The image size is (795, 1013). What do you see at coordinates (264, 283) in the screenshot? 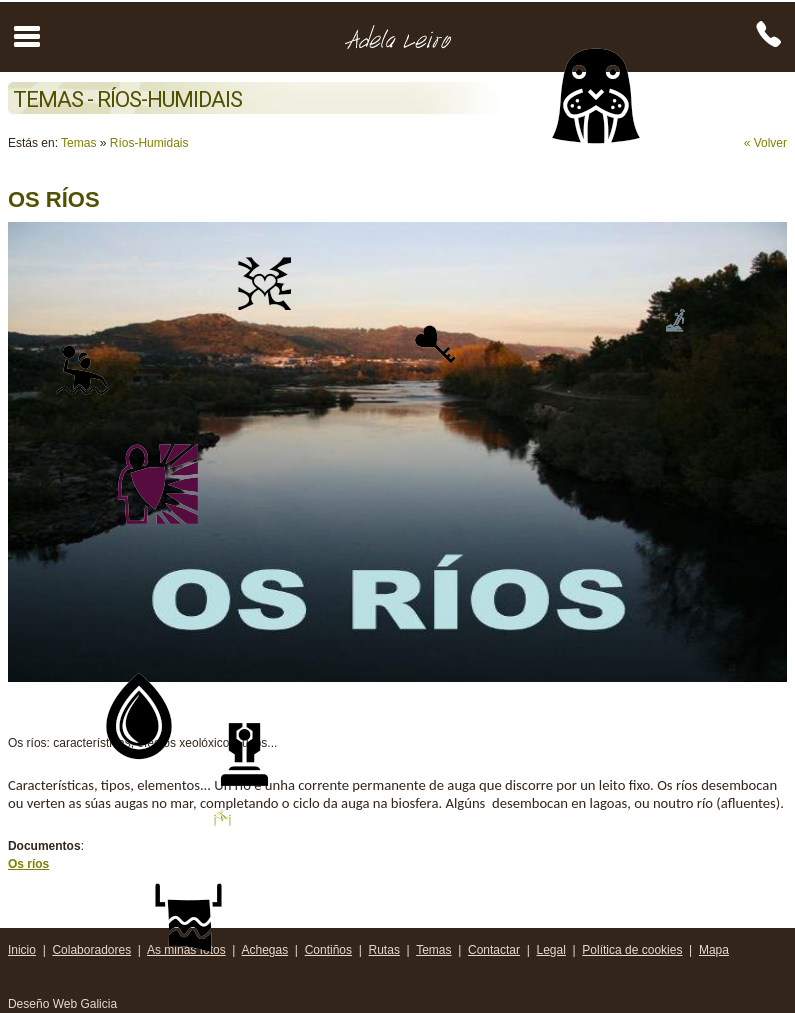
I see `activate defibrillator or emergency revival action` at bounding box center [264, 283].